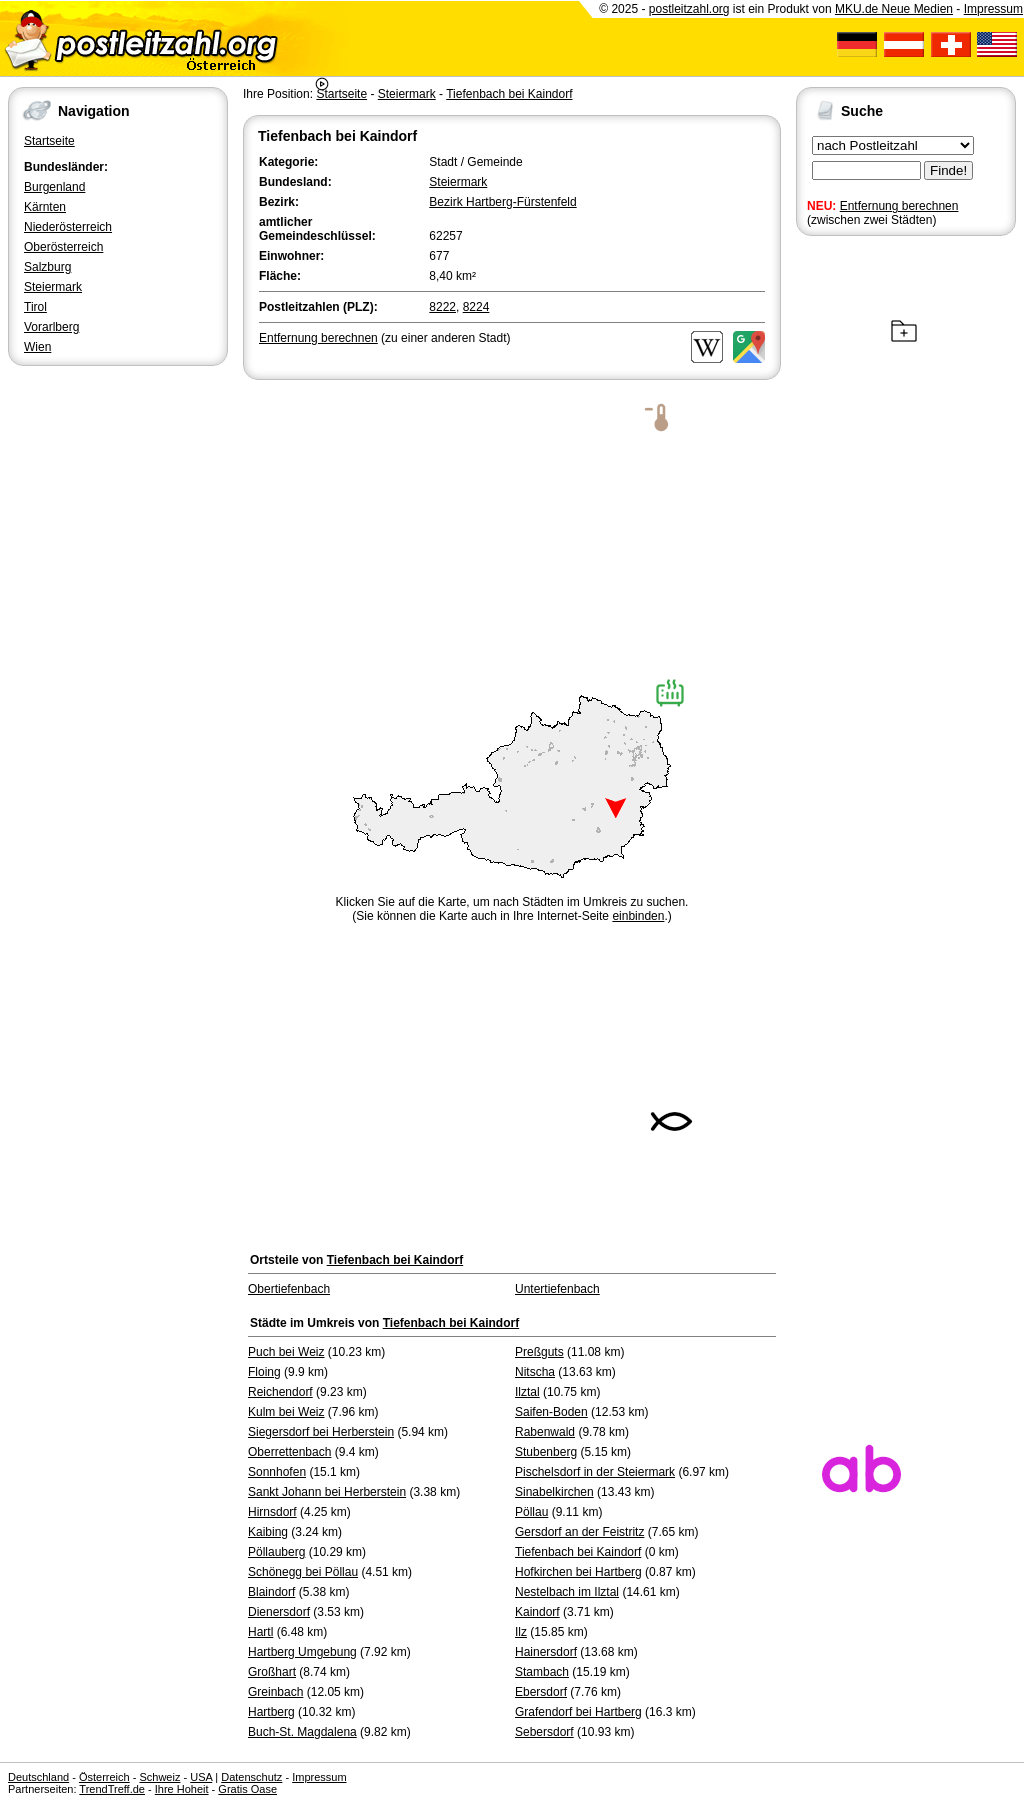 This screenshot has width=1024, height=1817. What do you see at coordinates (322, 84) in the screenshot?
I see `play media or video content` at bounding box center [322, 84].